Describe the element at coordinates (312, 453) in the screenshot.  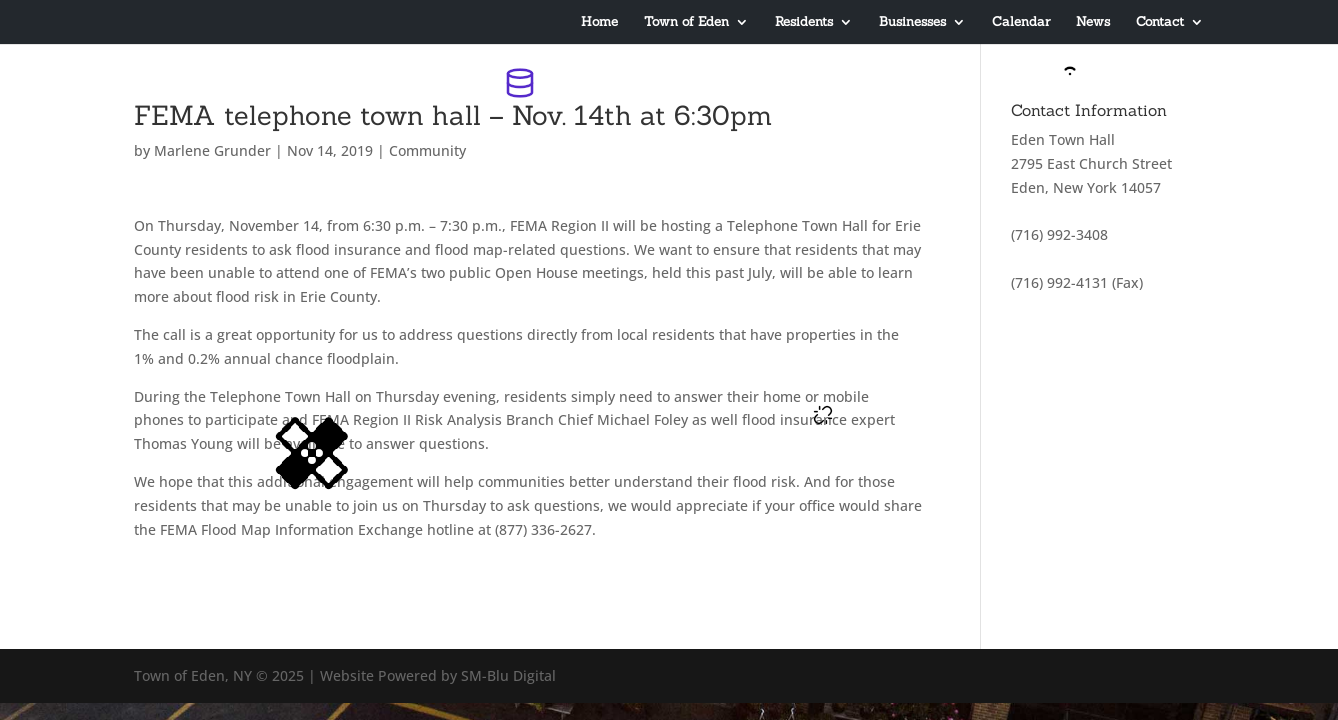
I see `apply healing or spot removal tool` at that location.